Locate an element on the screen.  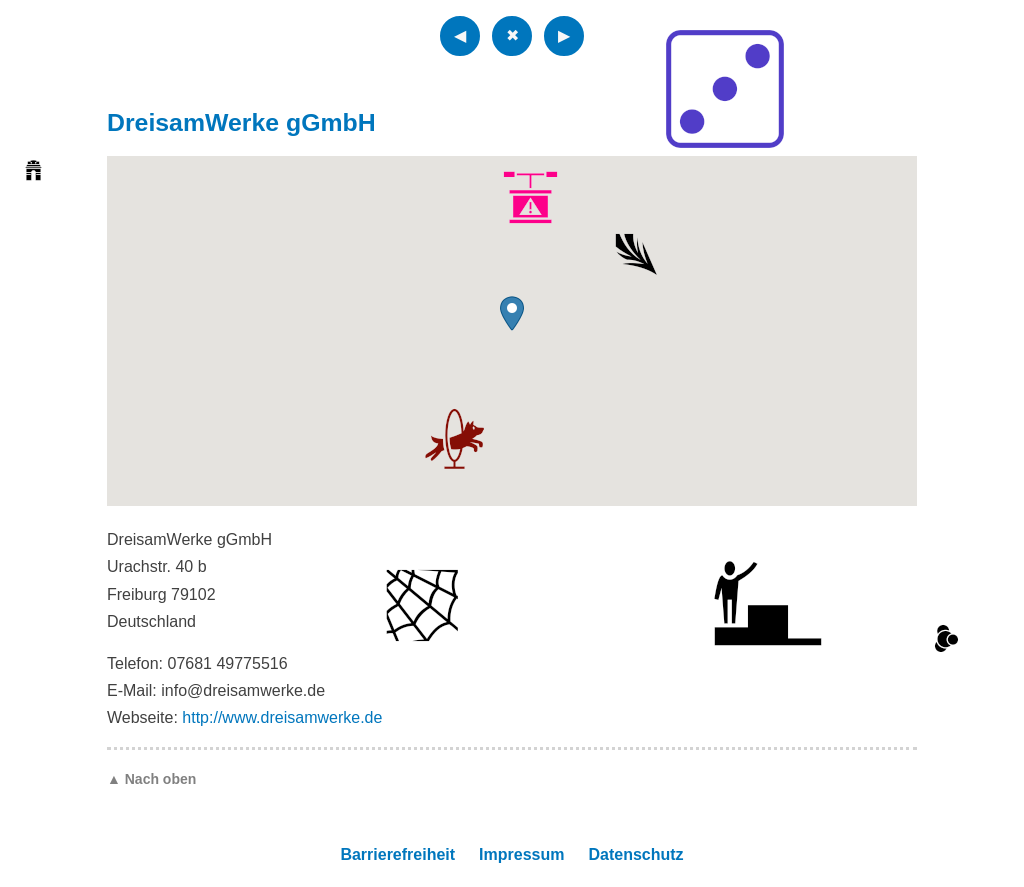
roll dice or randomize selection is located at coordinates (725, 89).